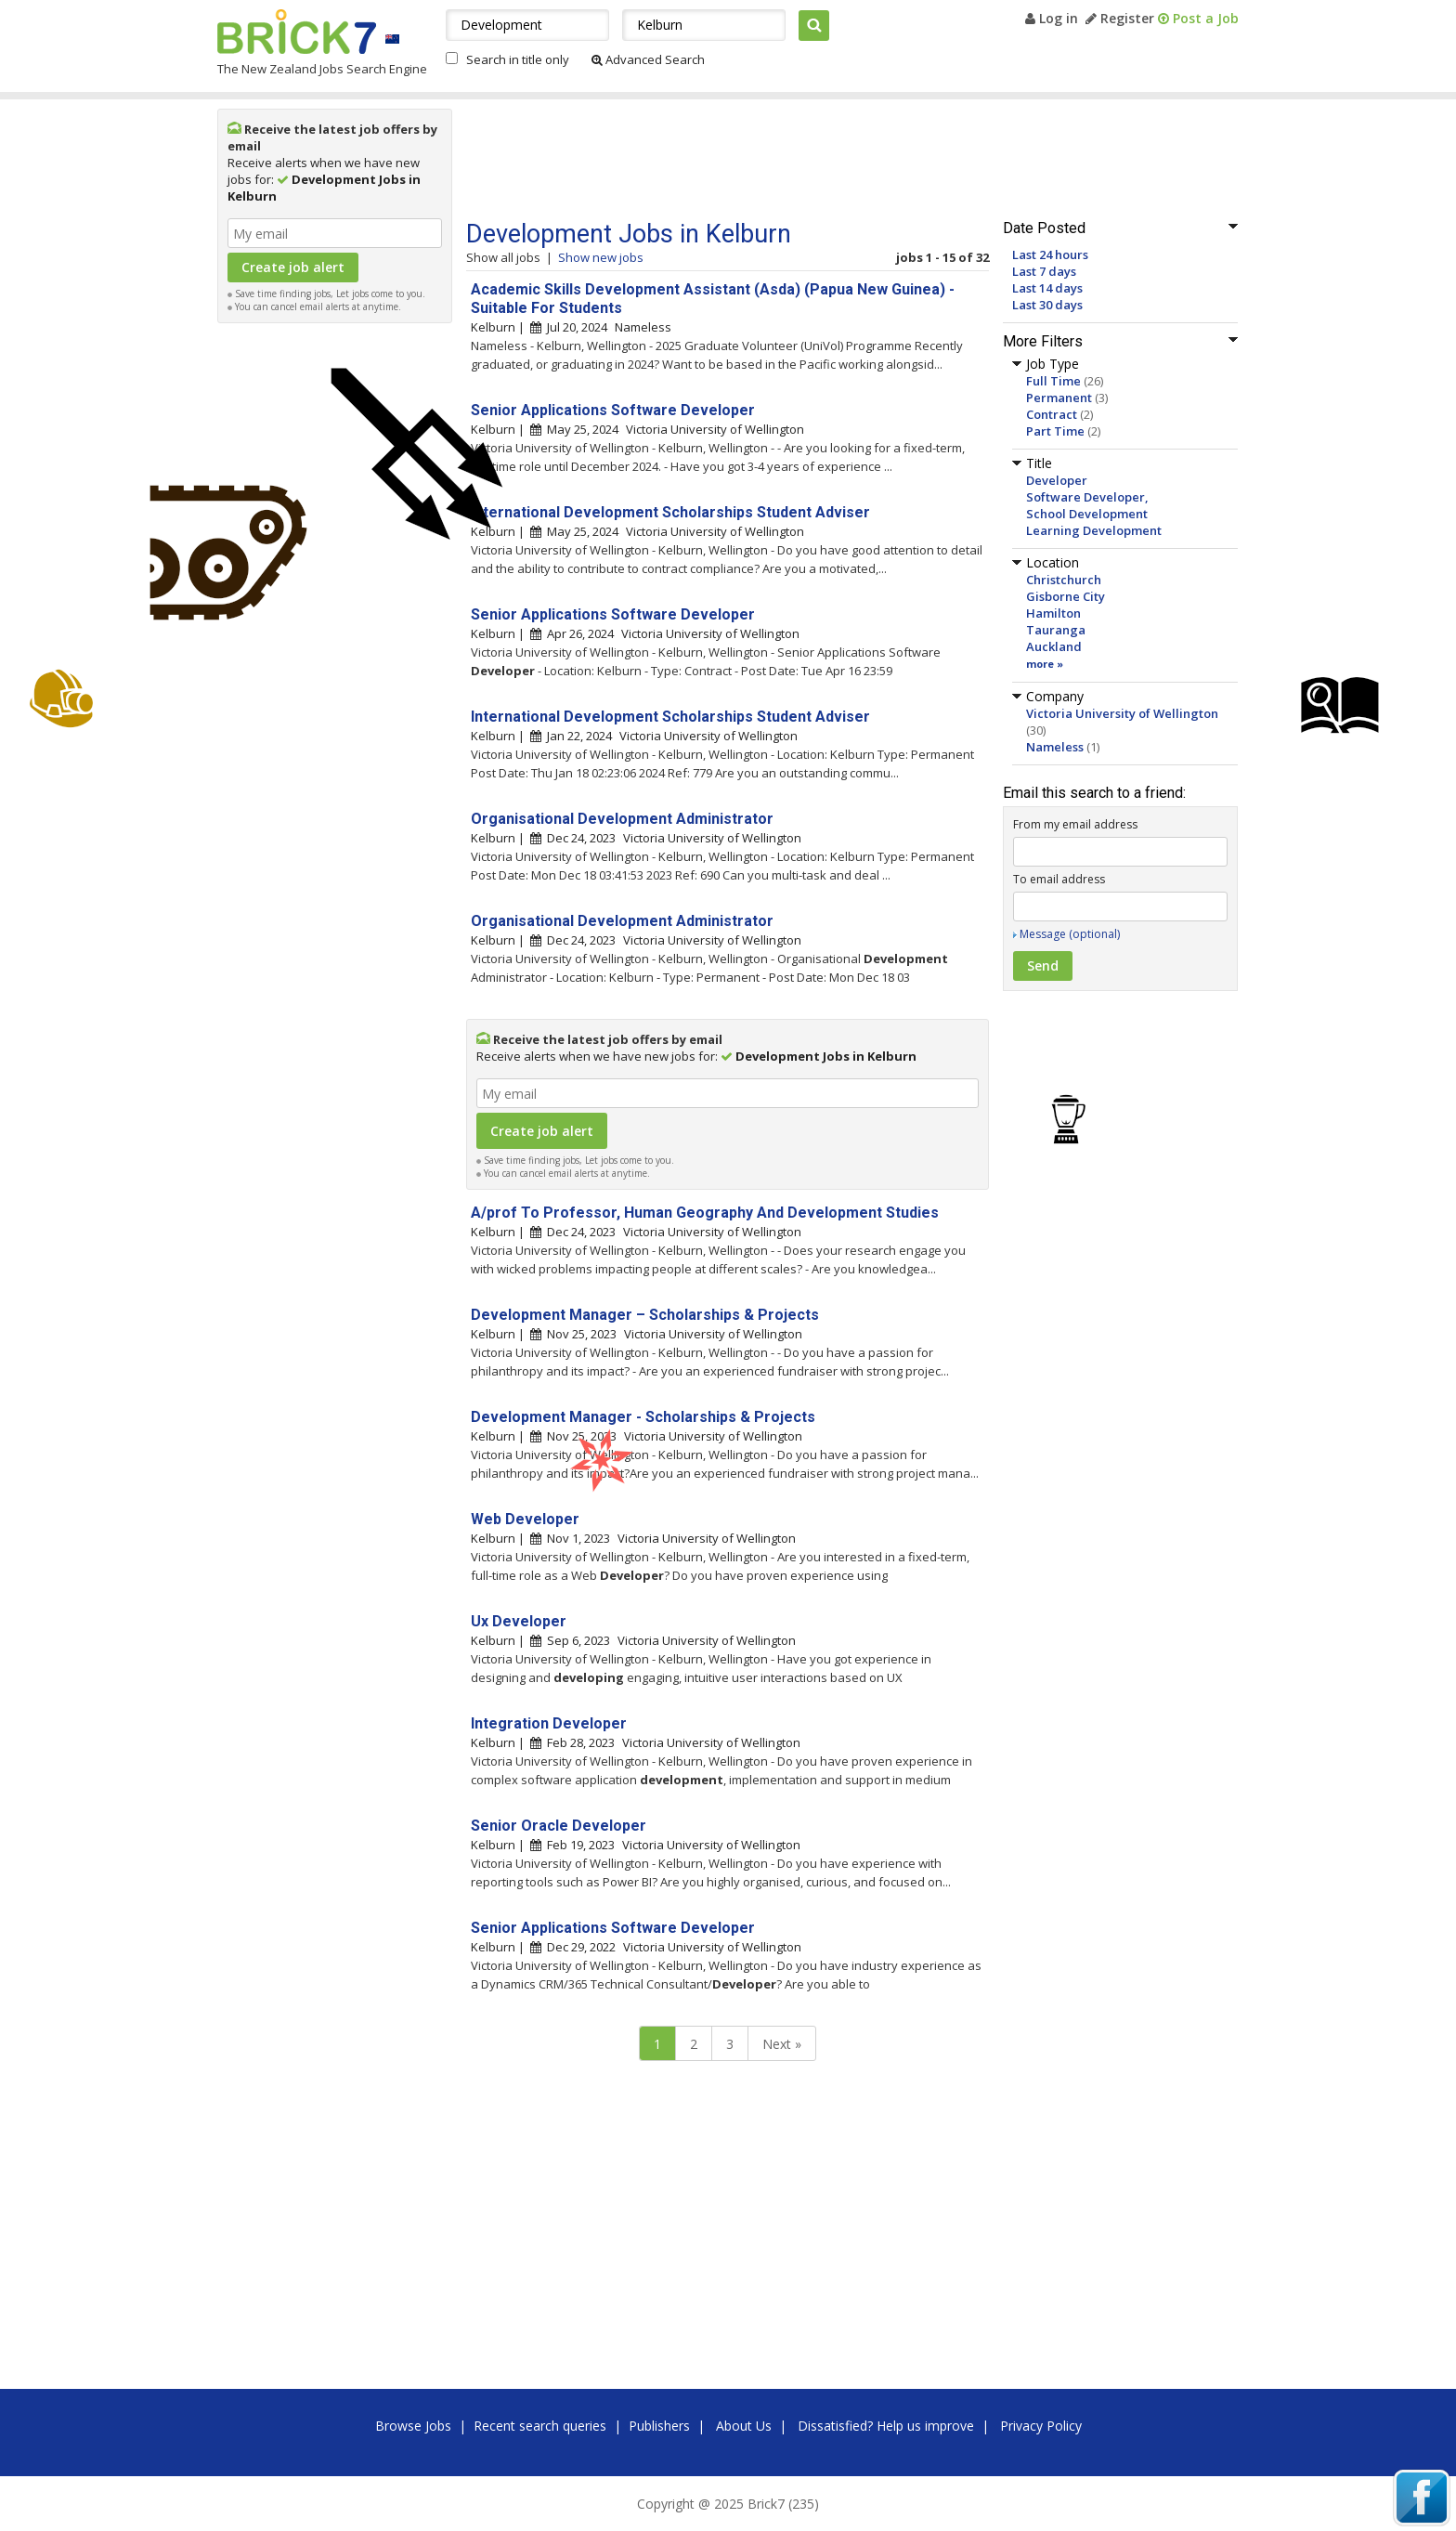 The image size is (1456, 2531). What do you see at coordinates (1066, 1119) in the screenshot?
I see `access blending or mixing tools` at bounding box center [1066, 1119].